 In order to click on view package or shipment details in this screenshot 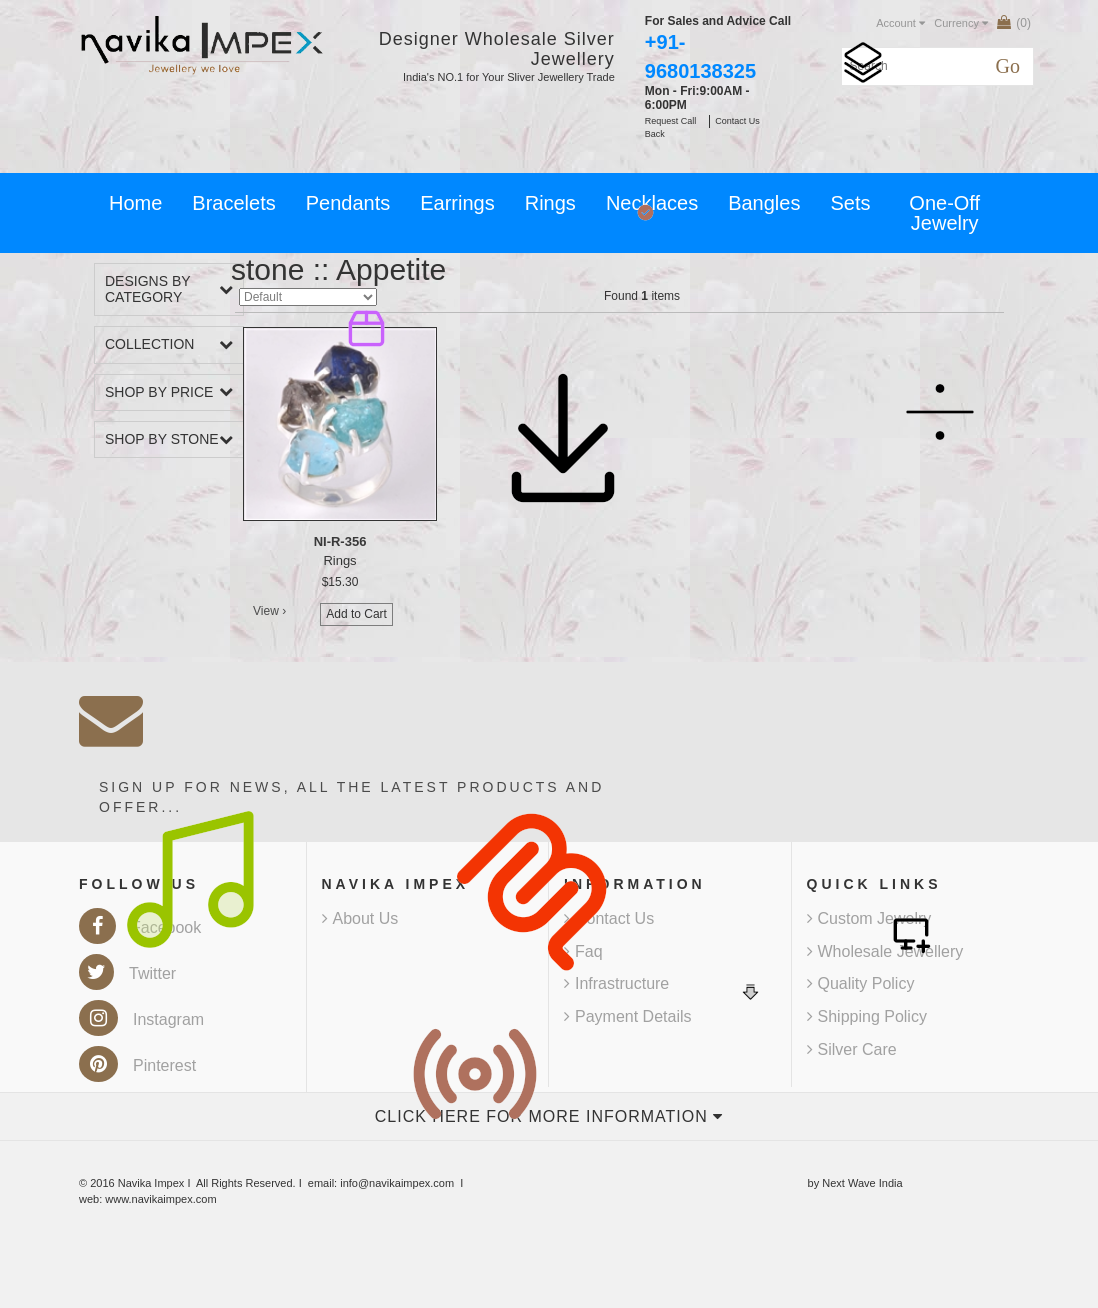, I will do `click(366, 328)`.